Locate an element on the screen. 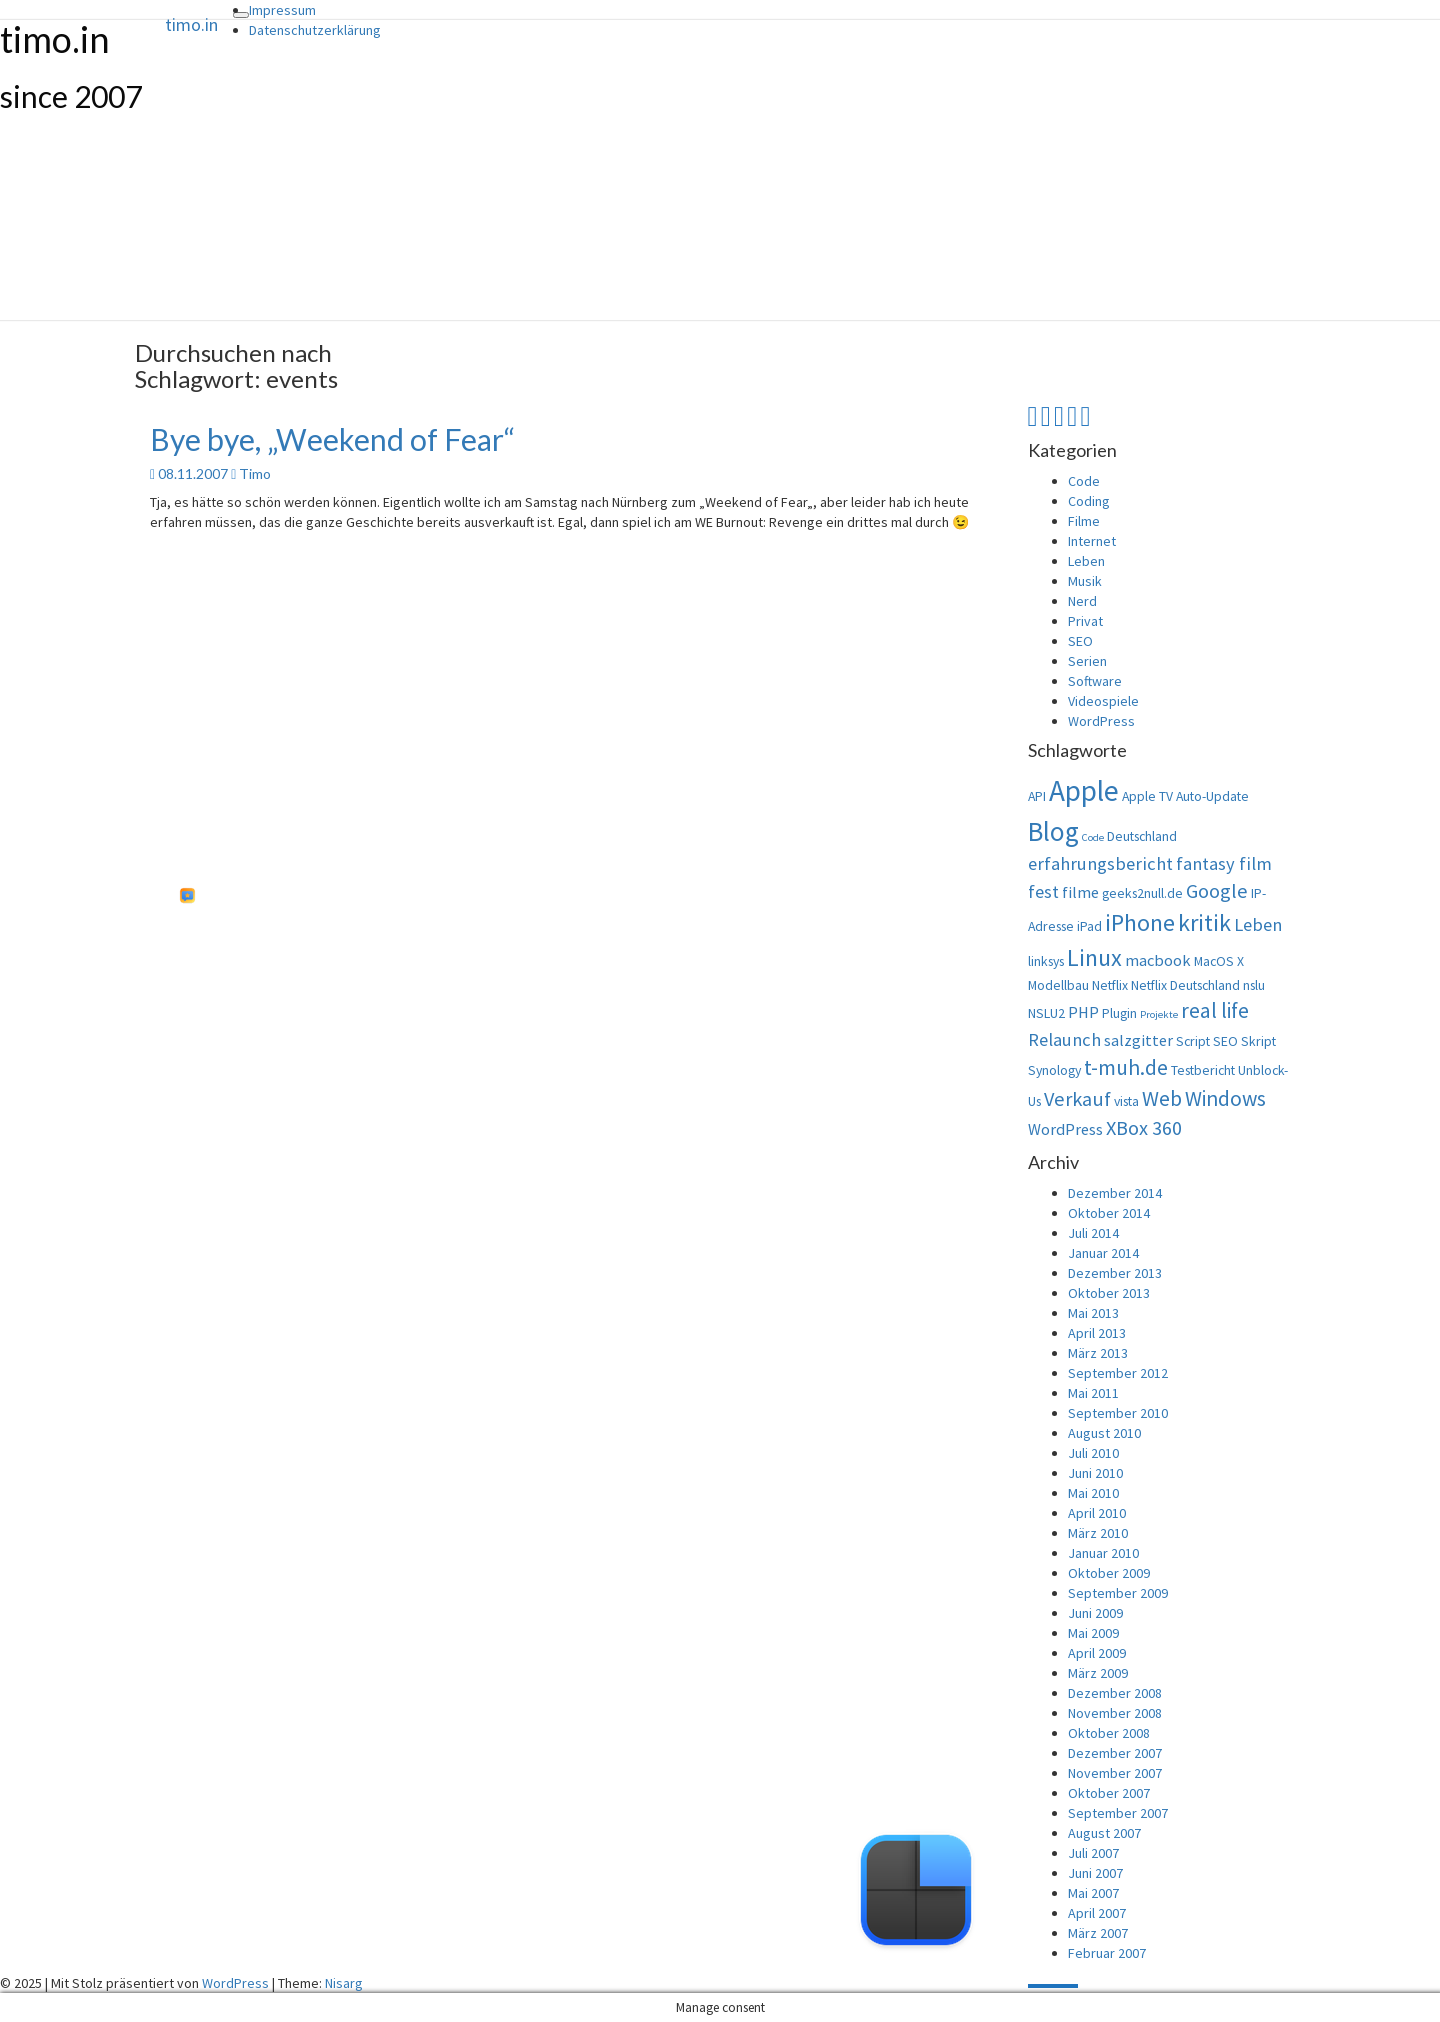 The height and width of the screenshot is (2022, 1440). switch to workspace in the top-right position is located at coordinates (916, 1890).